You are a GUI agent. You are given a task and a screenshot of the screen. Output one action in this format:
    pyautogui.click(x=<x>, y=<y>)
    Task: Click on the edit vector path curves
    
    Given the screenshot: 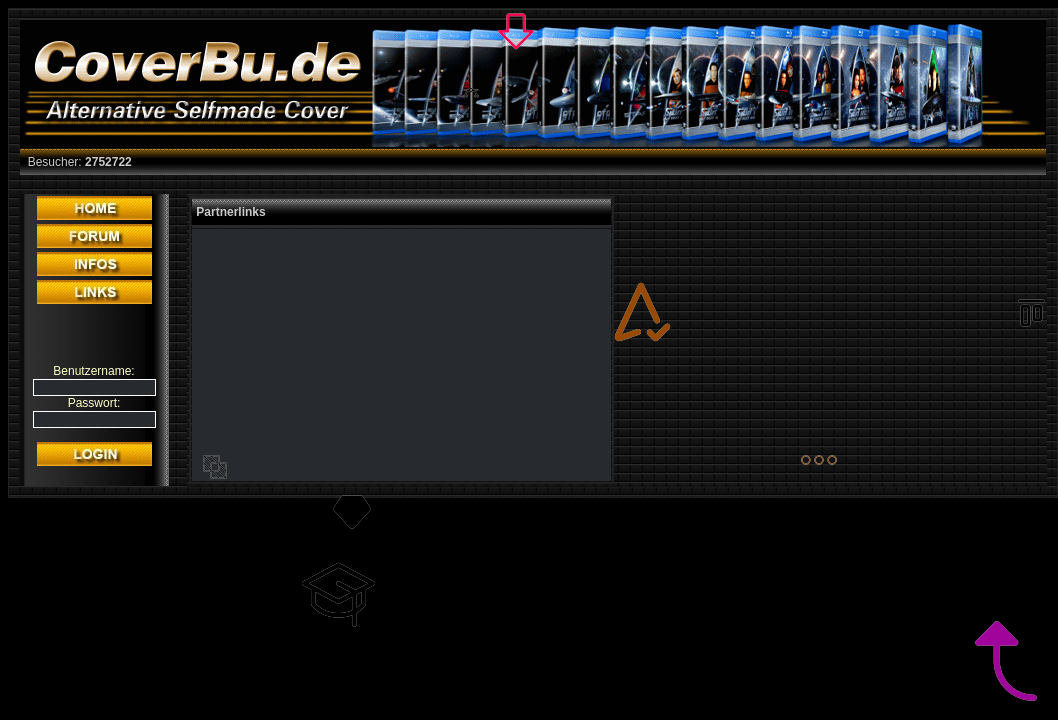 What is the action you would take?
    pyautogui.click(x=471, y=93)
    